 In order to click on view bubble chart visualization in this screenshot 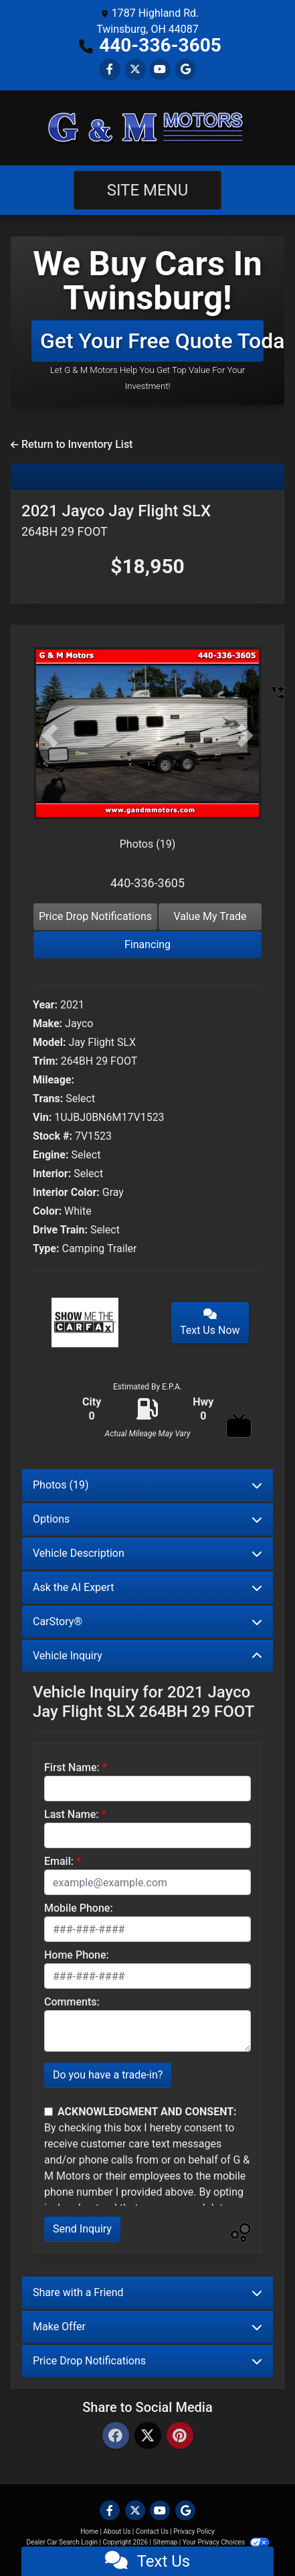, I will do `click(240, 2232)`.